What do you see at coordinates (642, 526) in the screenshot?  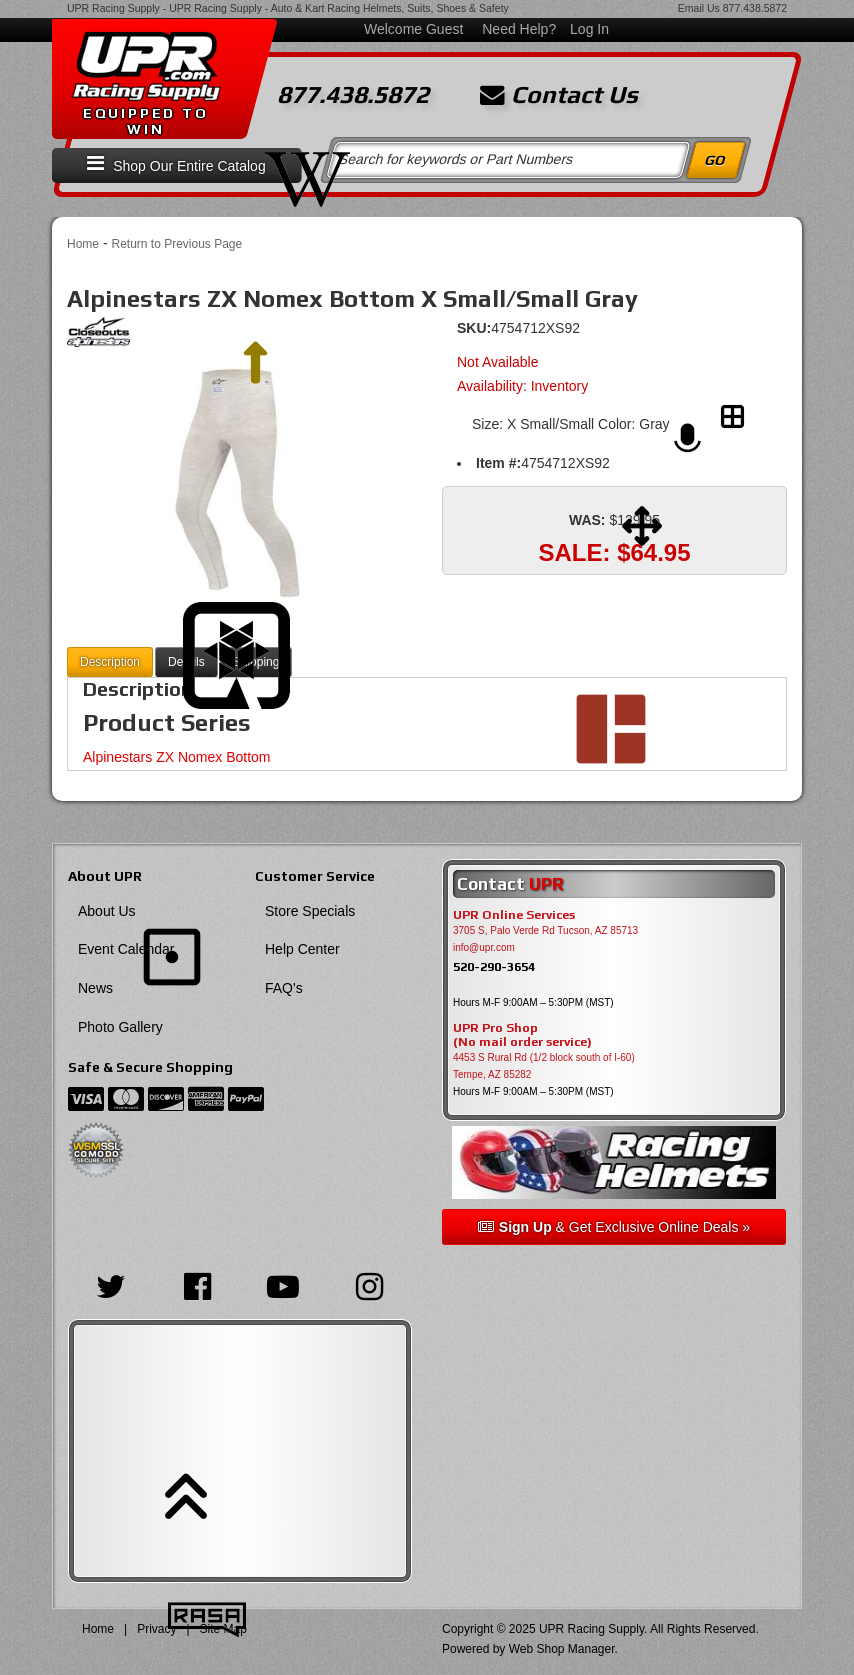 I see `move or reposition an element` at bounding box center [642, 526].